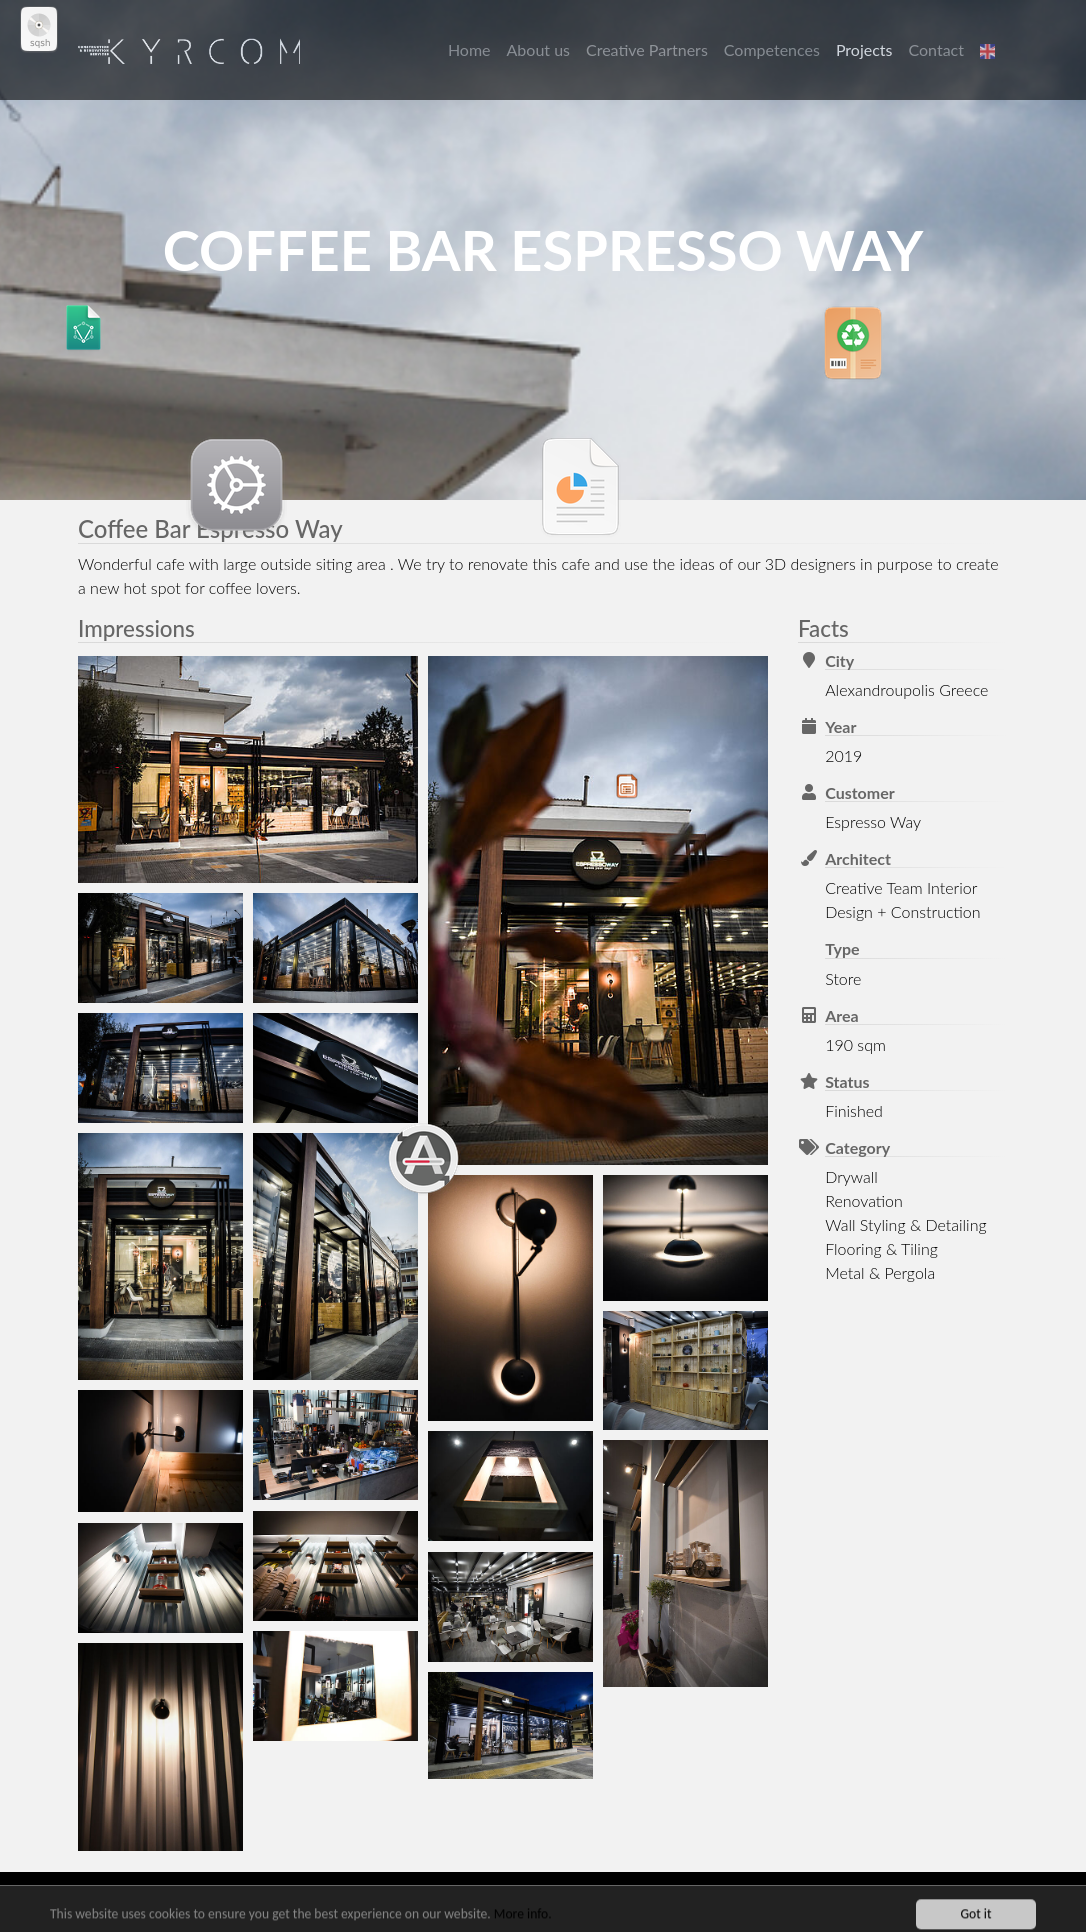  What do you see at coordinates (423, 1158) in the screenshot?
I see `open the software updater application` at bounding box center [423, 1158].